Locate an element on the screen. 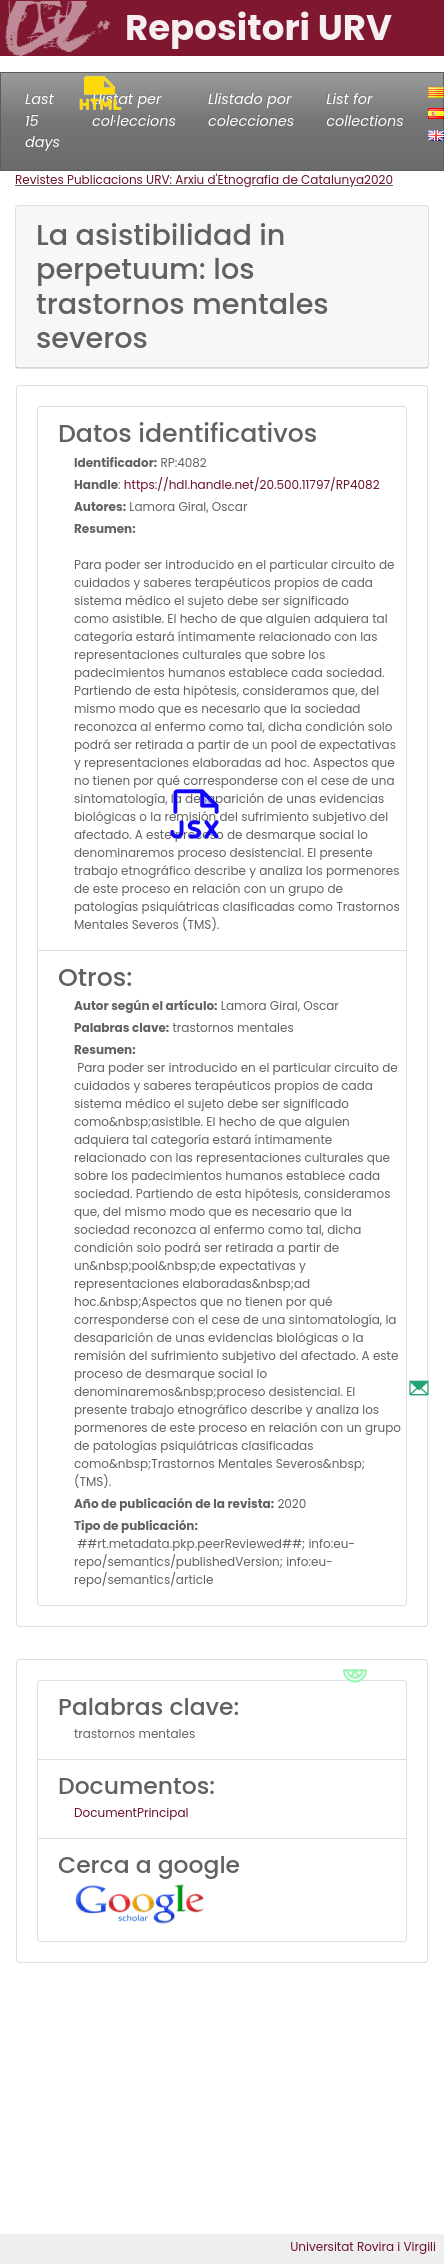 This screenshot has height=2264, width=444. access your email inbox is located at coordinates (419, 1388).